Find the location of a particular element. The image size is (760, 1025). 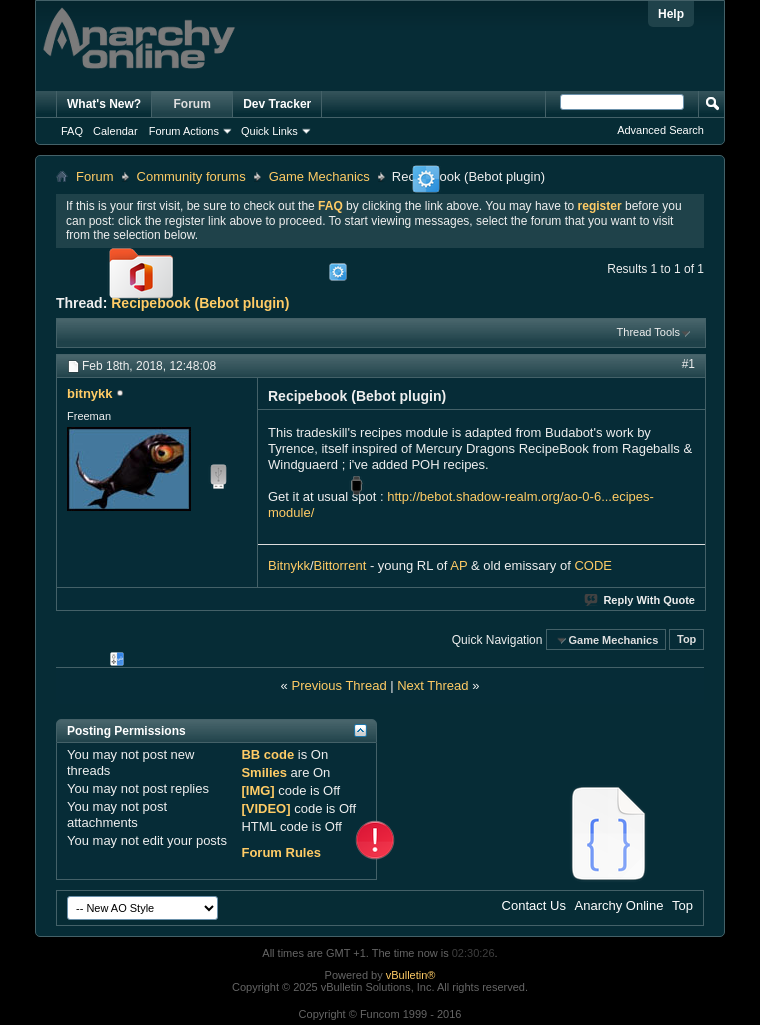

open the character map application is located at coordinates (117, 659).